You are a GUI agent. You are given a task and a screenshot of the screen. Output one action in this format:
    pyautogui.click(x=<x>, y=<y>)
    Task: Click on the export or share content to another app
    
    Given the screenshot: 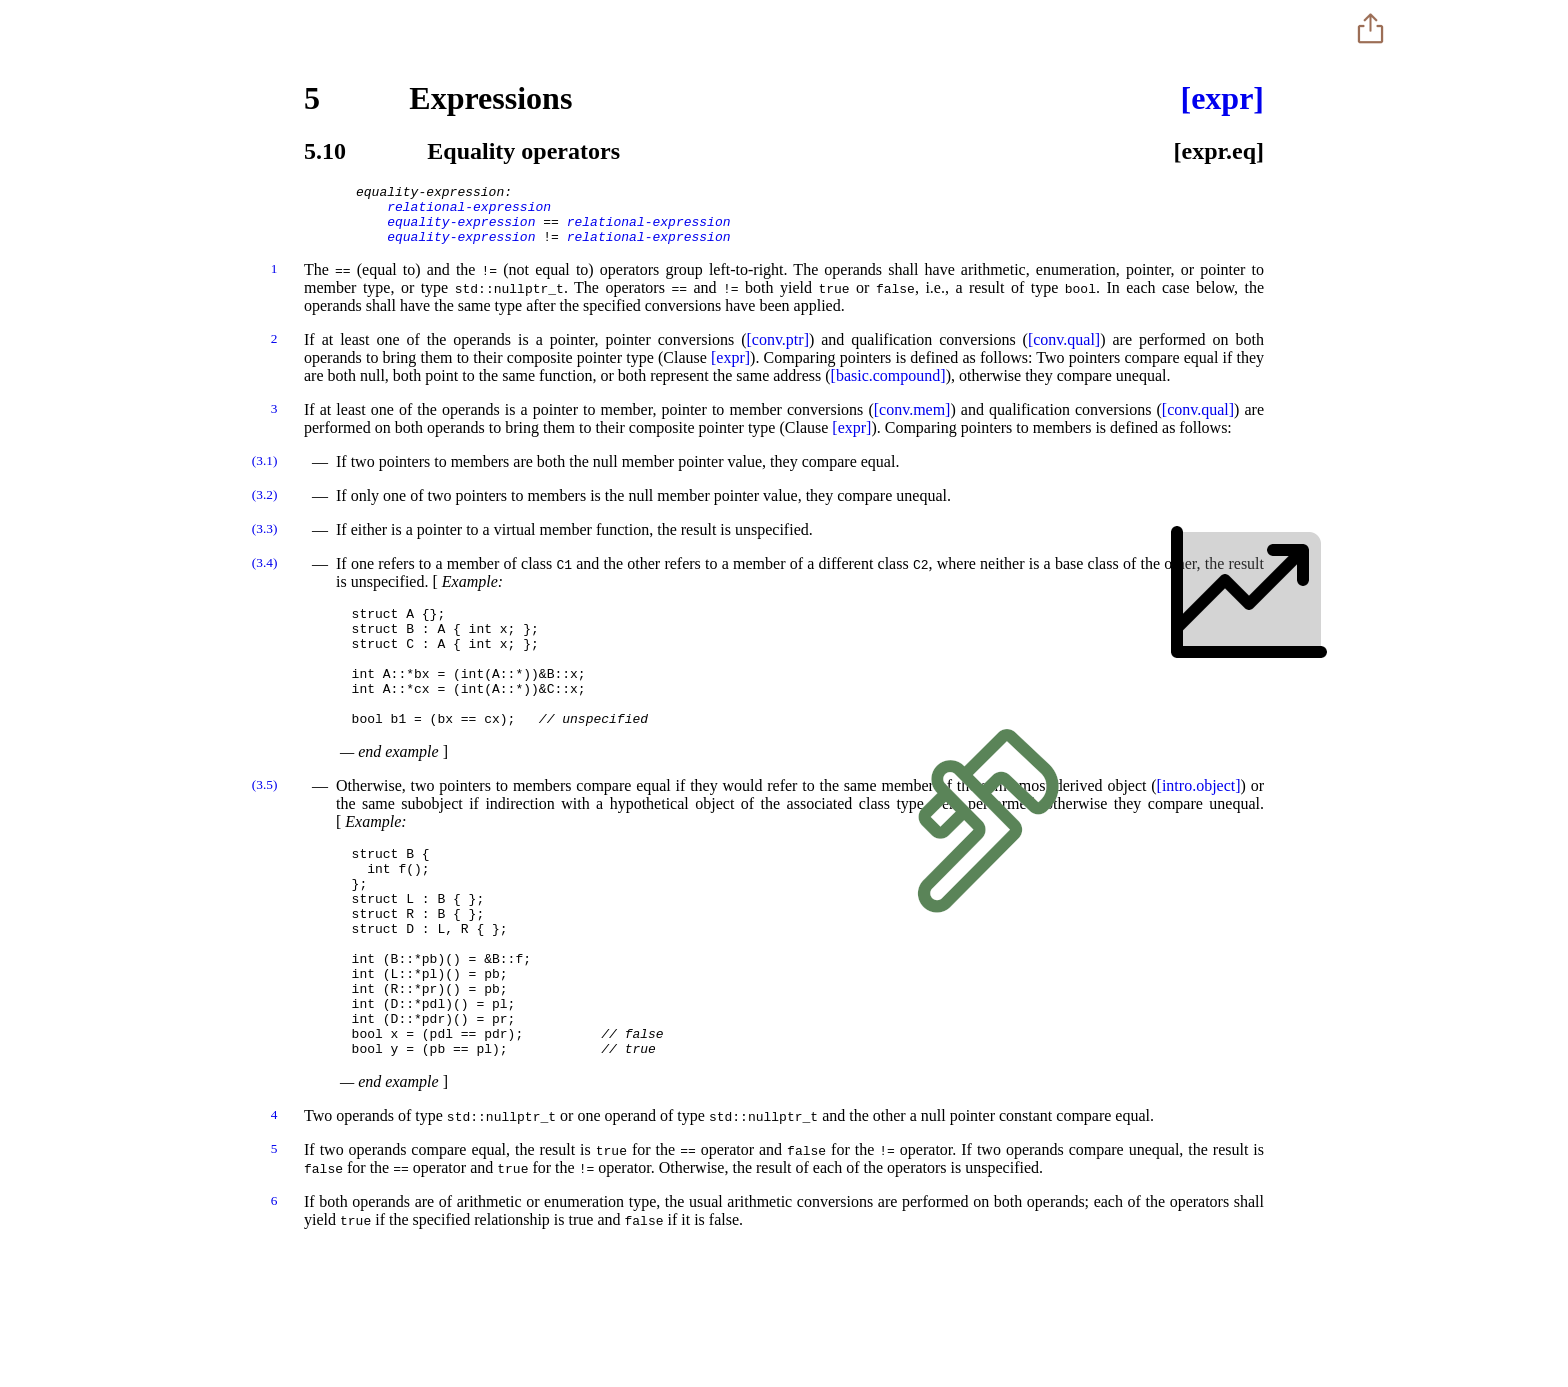 What is the action you would take?
    pyautogui.click(x=1370, y=29)
    